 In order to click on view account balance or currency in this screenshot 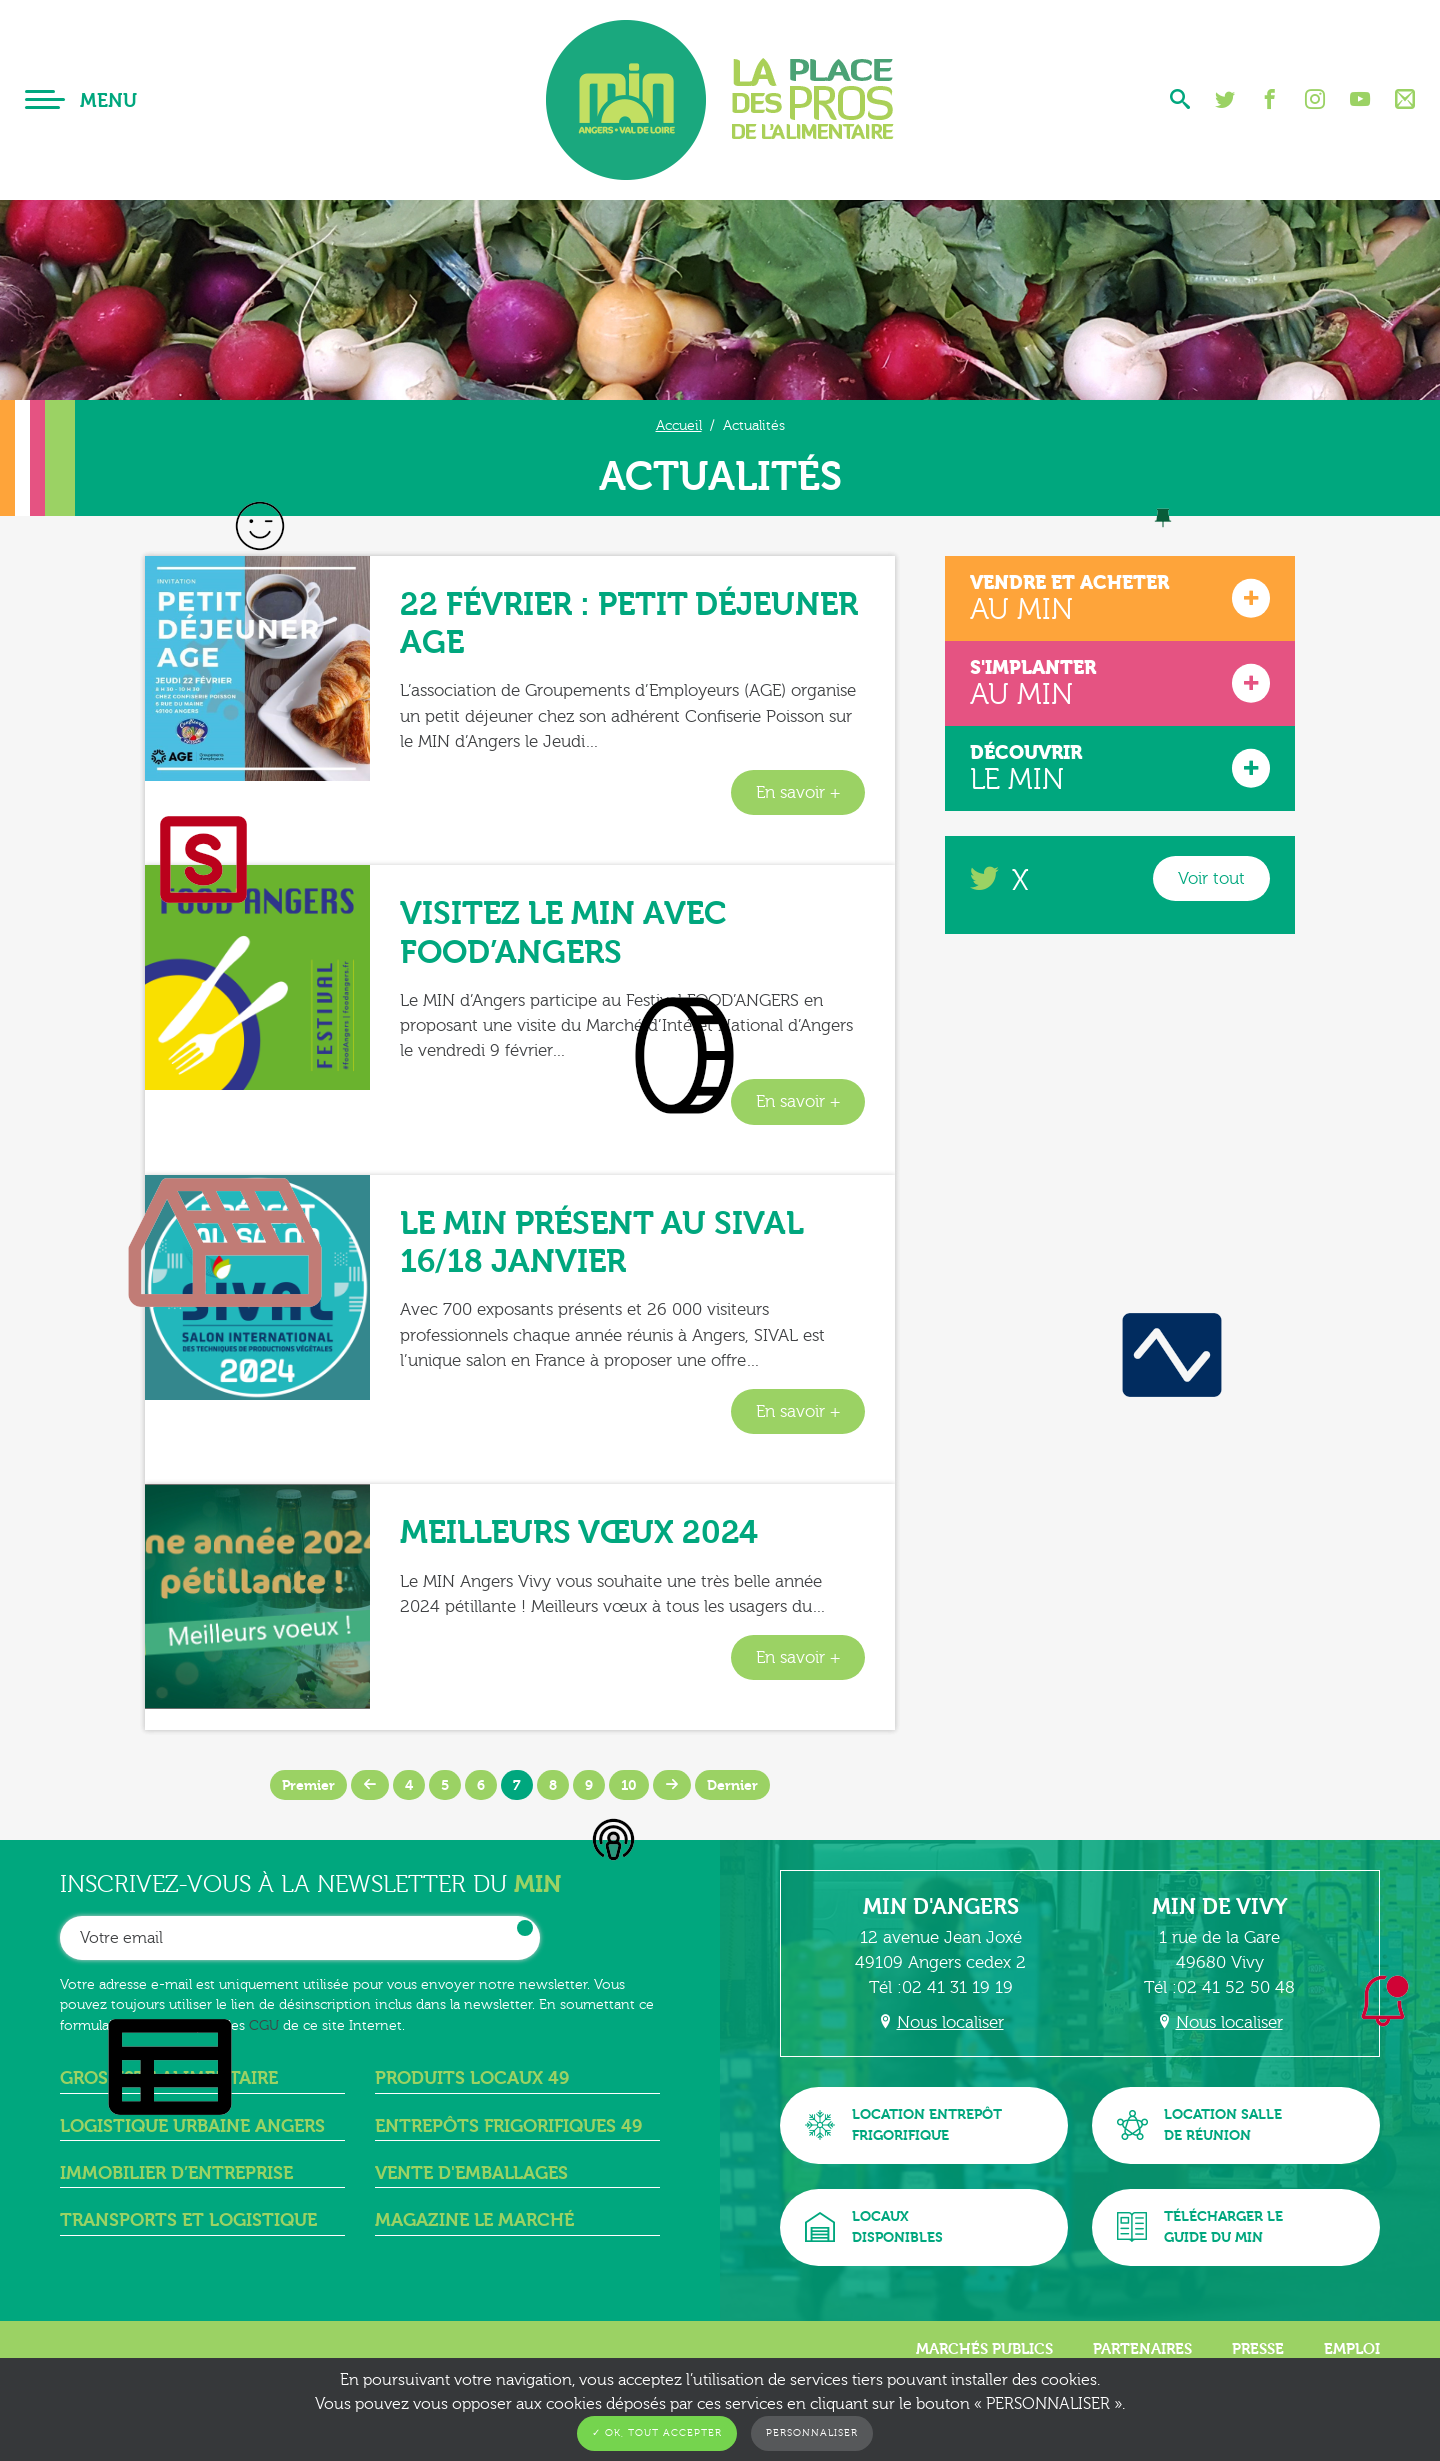, I will do `click(684, 1055)`.